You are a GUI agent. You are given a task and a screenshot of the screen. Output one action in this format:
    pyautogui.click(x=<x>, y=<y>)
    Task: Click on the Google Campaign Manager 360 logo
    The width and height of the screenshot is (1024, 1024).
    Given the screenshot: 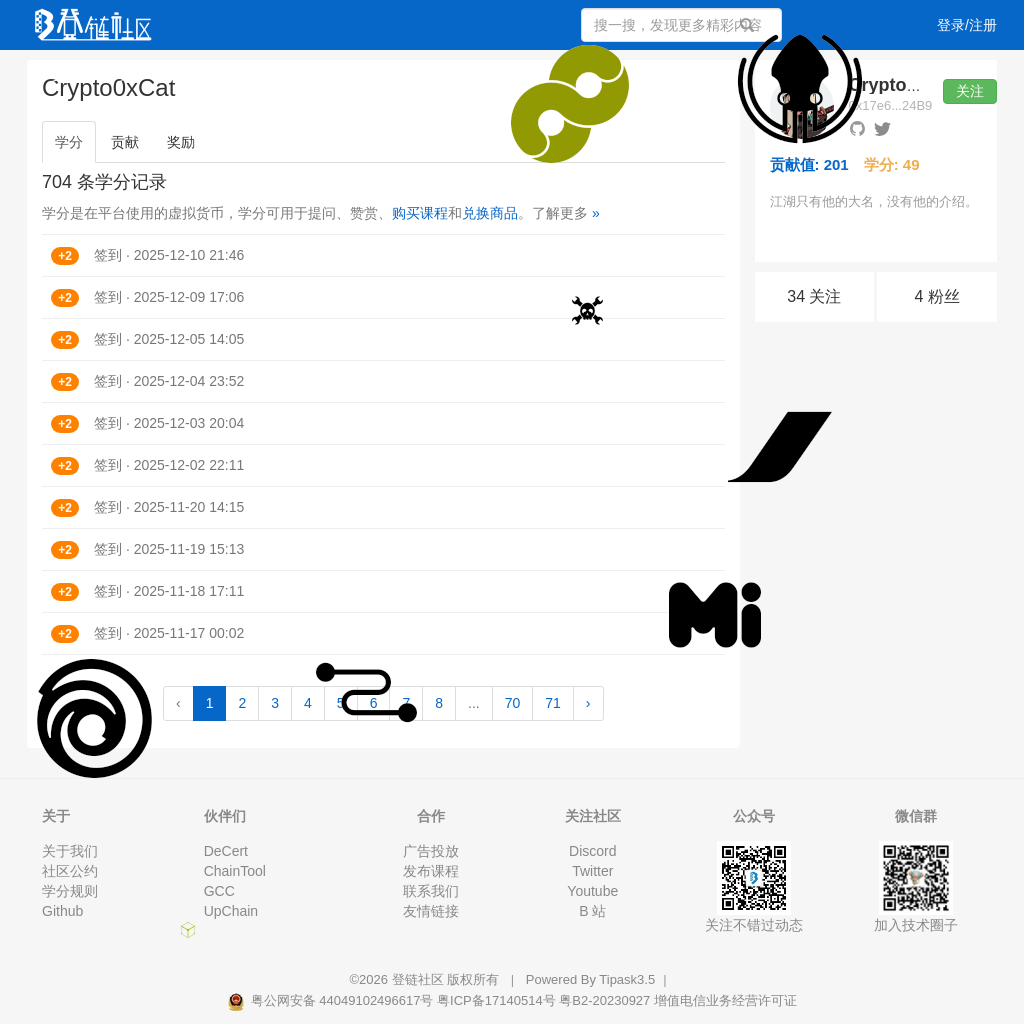 What is the action you would take?
    pyautogui.click(x=570, y=104)
    